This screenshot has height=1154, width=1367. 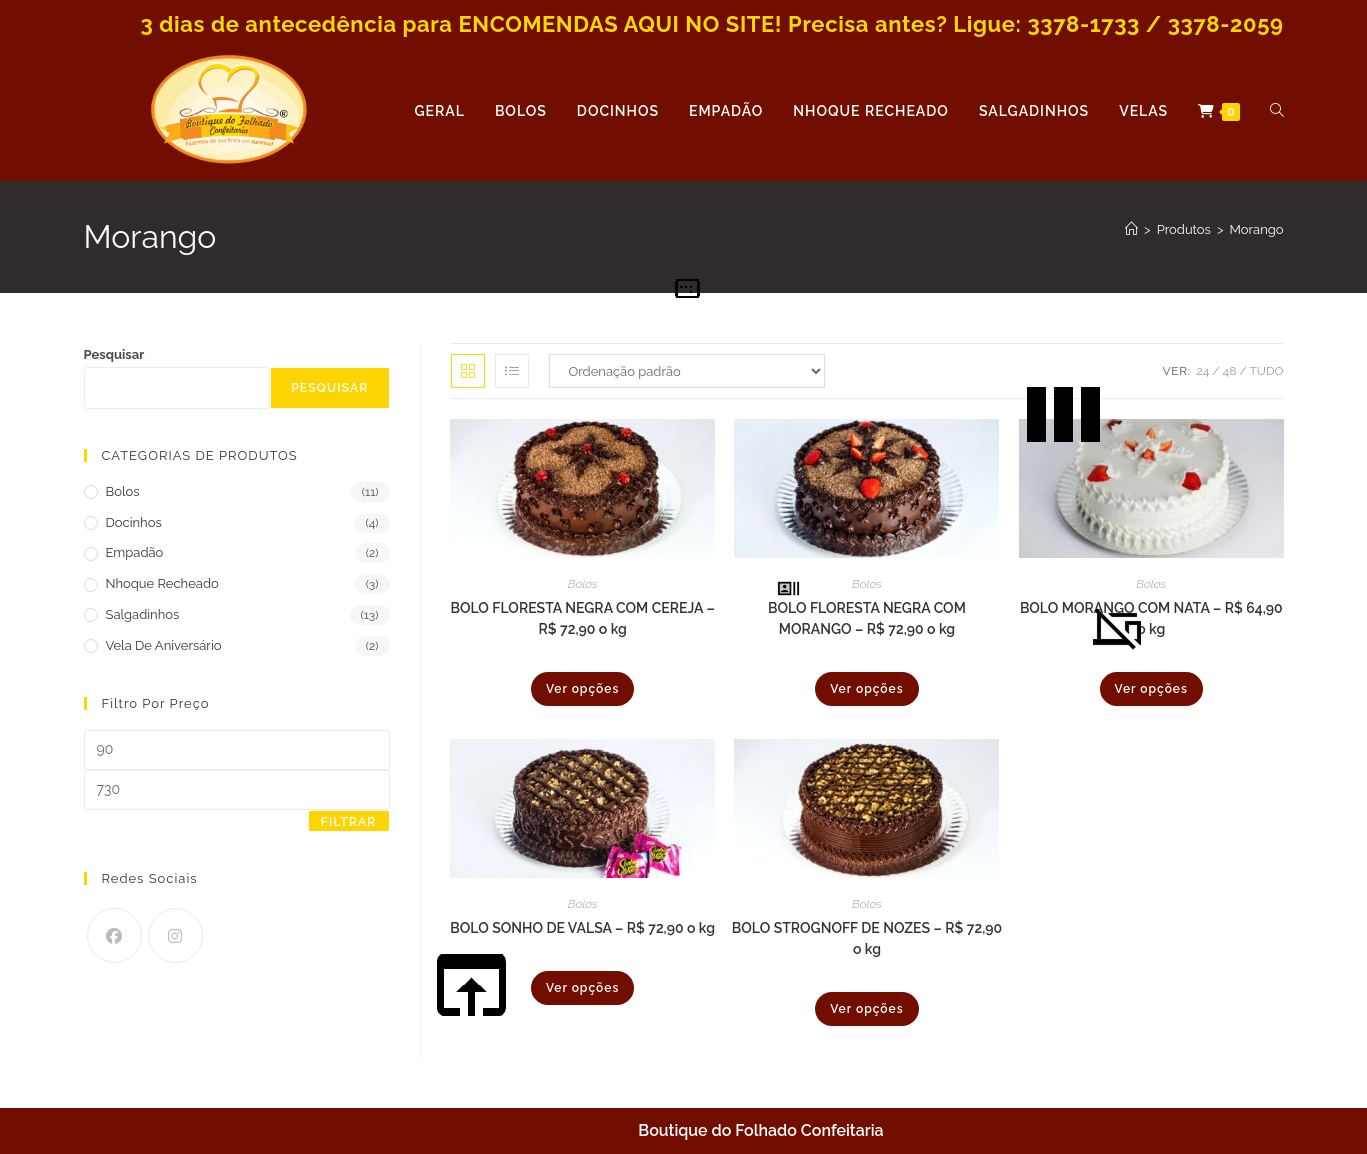 I want to click on device linking is disabled, so click(x=1117, y=629).